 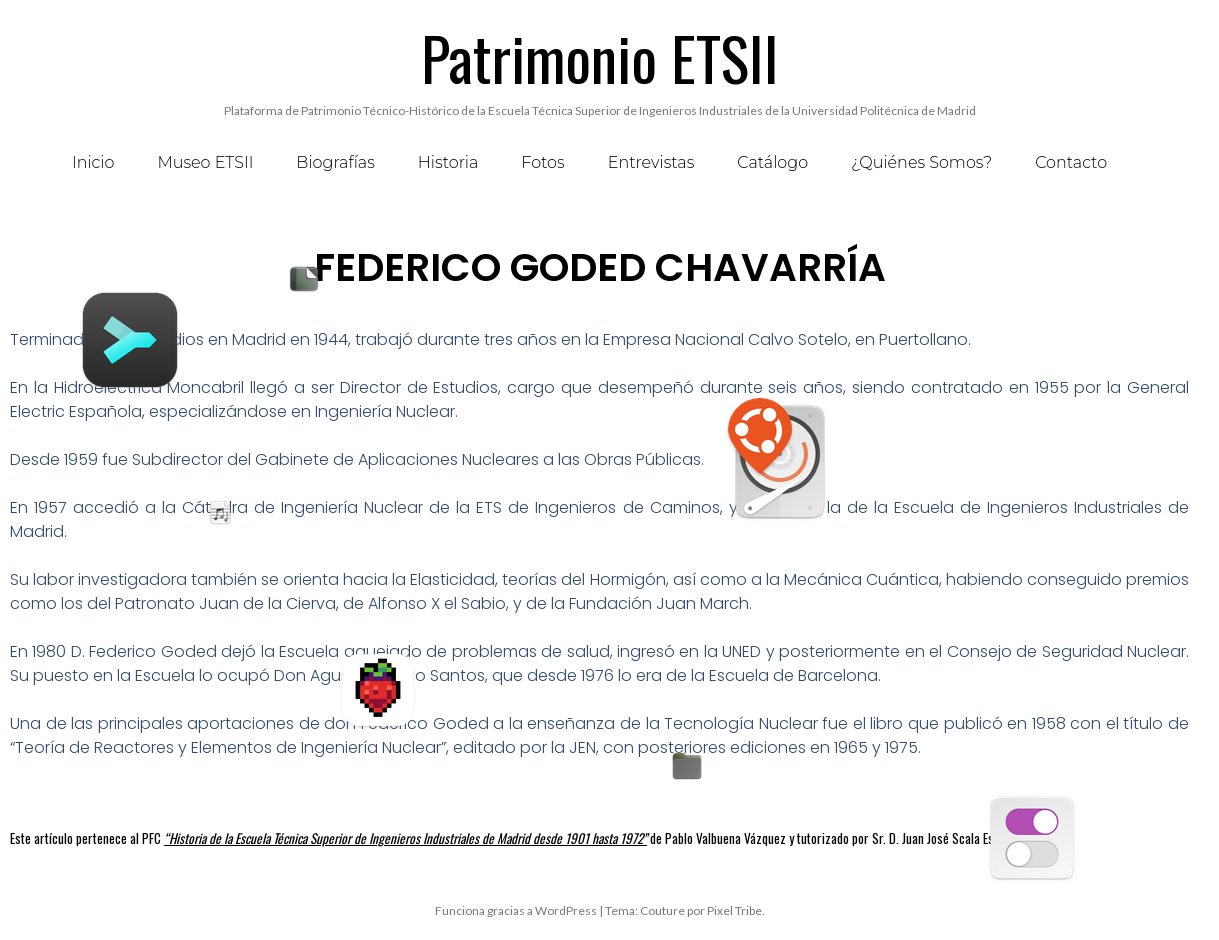 I want to click on launch the ubiquity installer for ubuntu, so click(x=780, y=462).